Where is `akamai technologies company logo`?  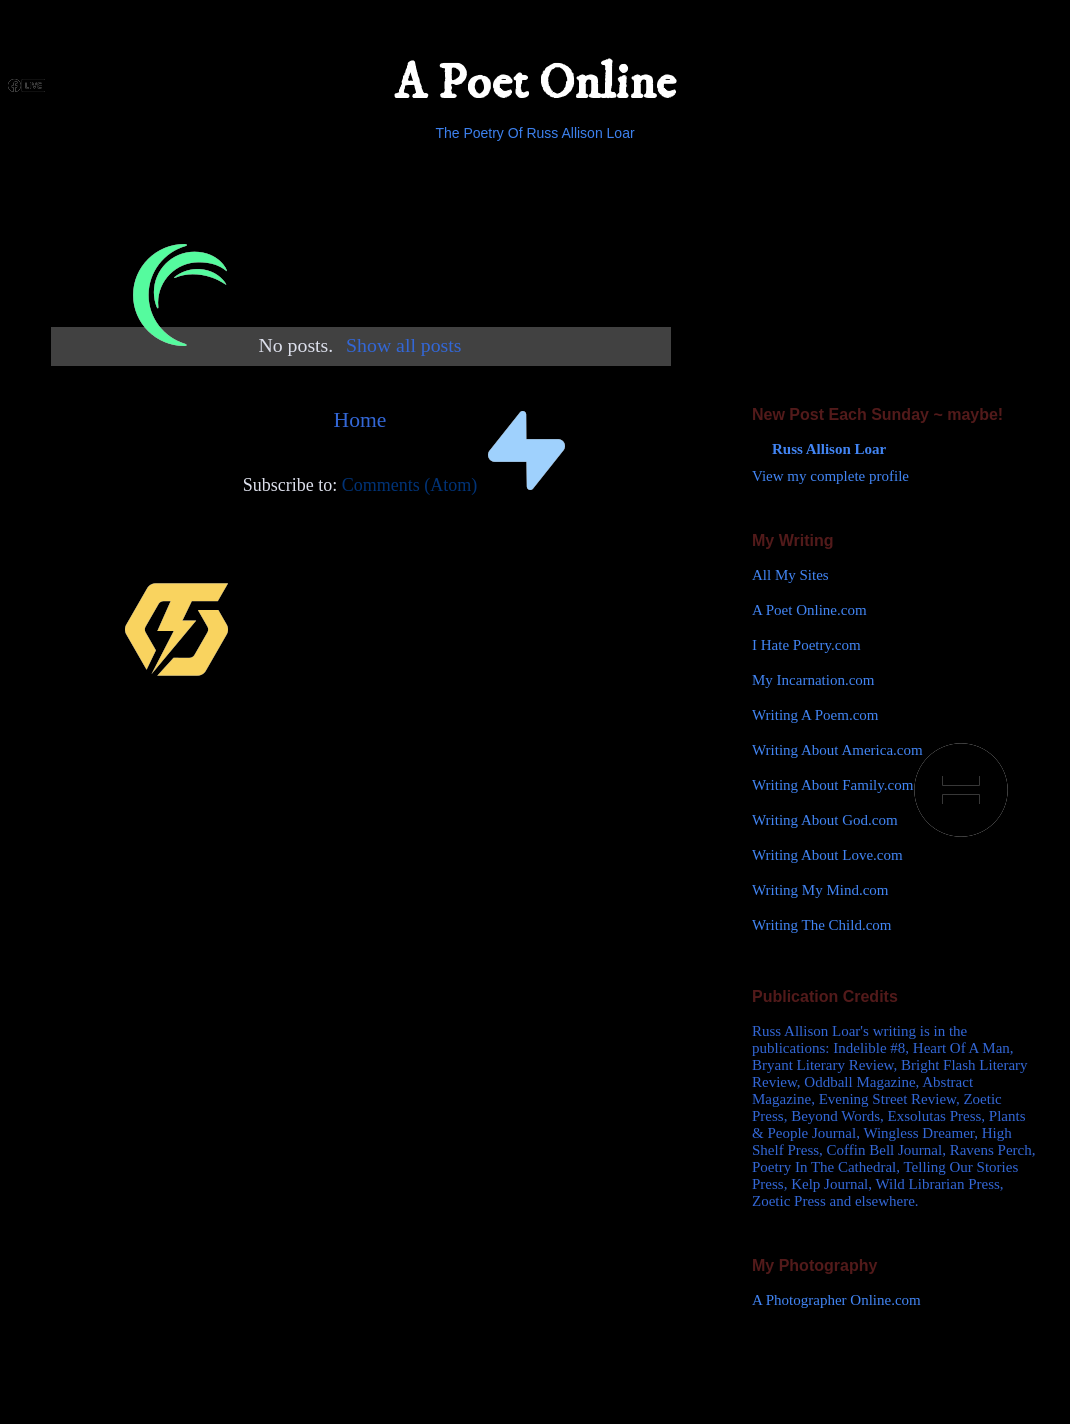
akamai technologies company logo is located at coordinates (180, 295).